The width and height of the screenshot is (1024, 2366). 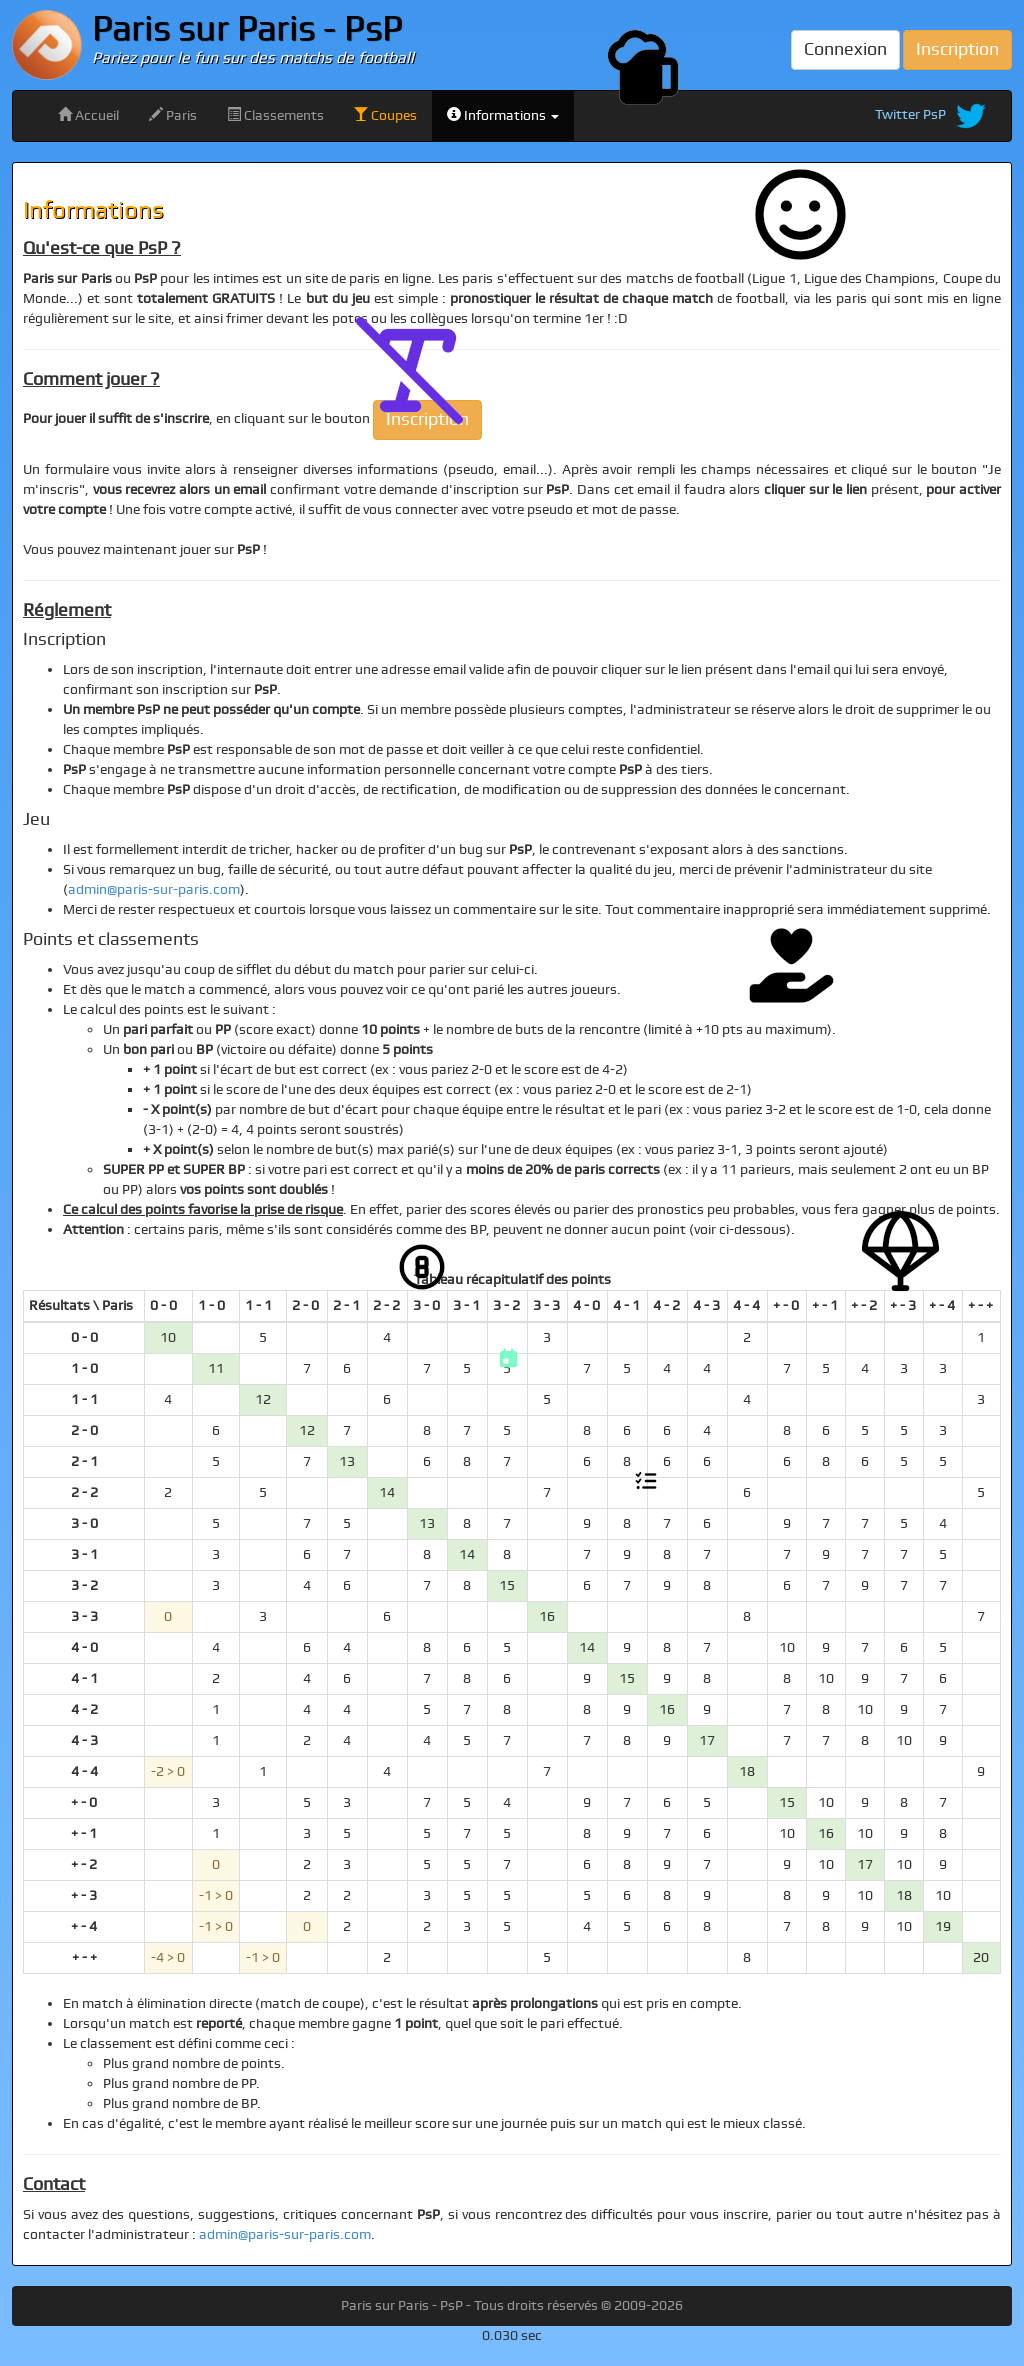 What do you see at coordinates (409, 370) in the screenshot?
I see `disable text formatting` at bounding box center [409, 370].